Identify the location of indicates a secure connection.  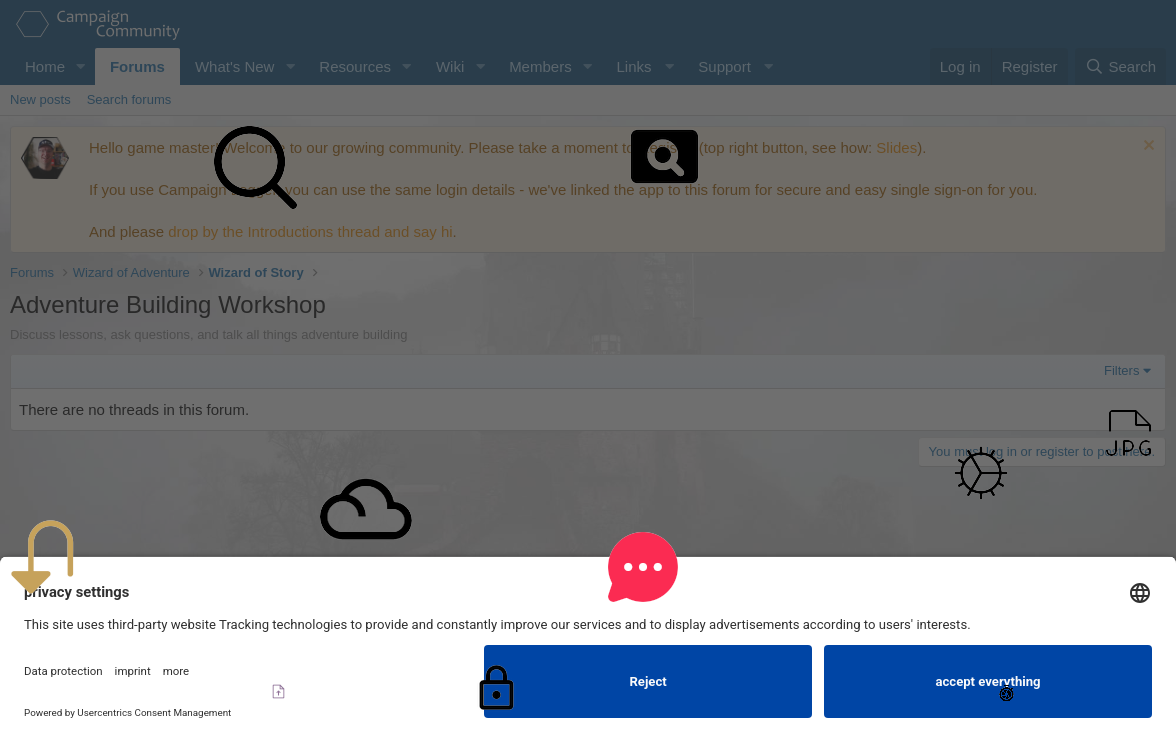
(496, 688).